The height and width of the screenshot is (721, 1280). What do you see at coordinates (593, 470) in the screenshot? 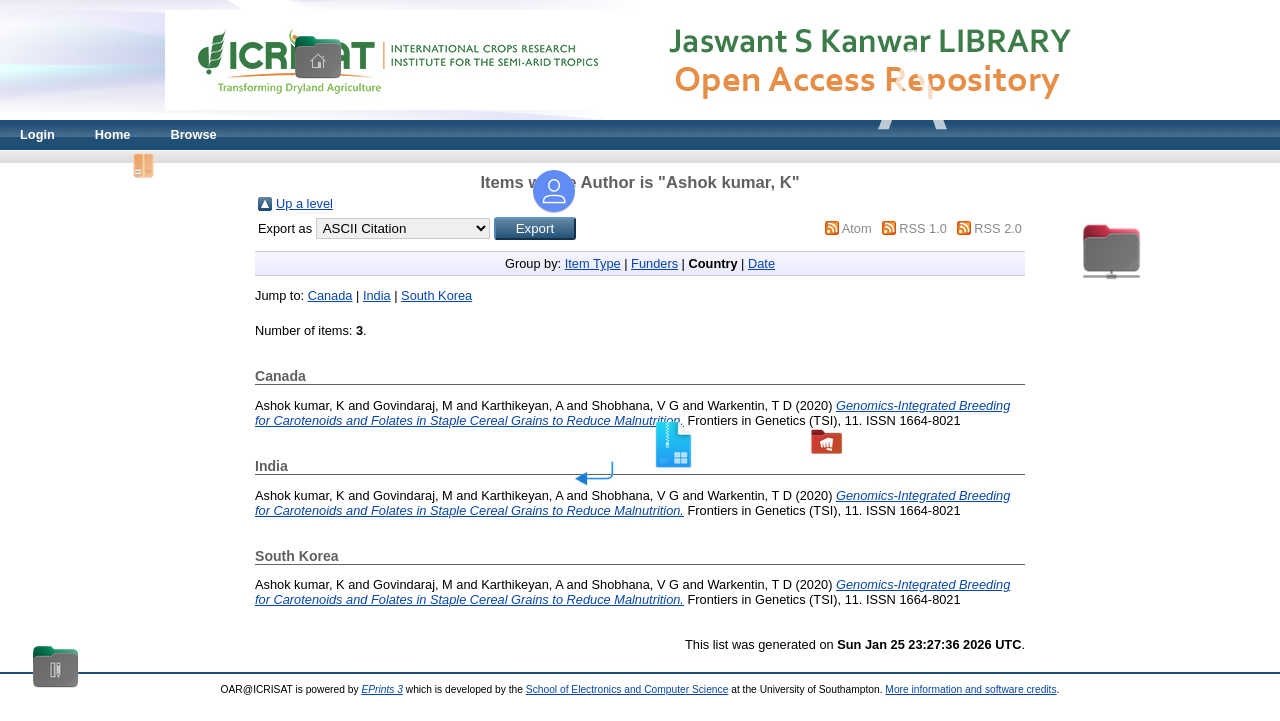
I see `reply to an email message` at bounding box center [593, 470].